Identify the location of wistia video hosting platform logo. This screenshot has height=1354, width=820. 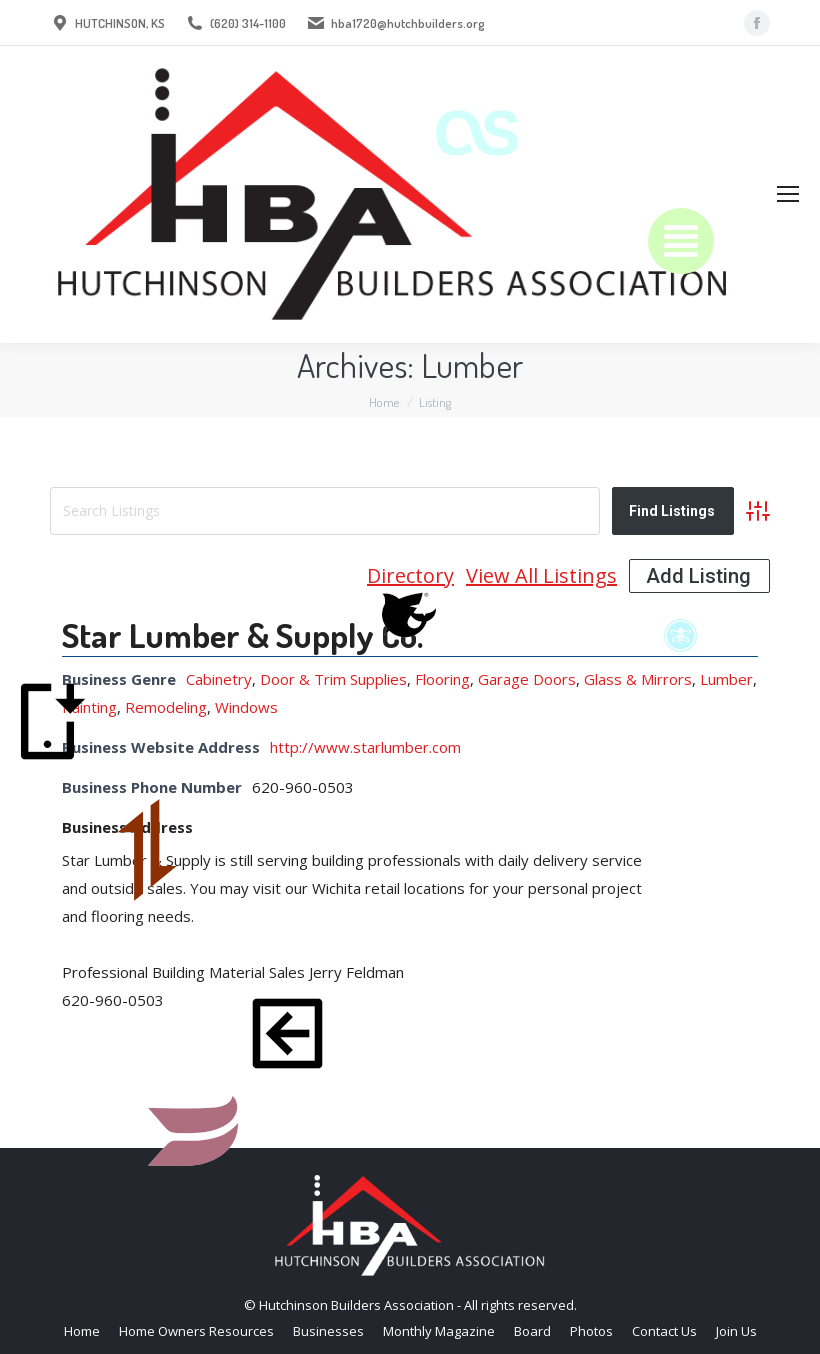
(193, 1131).